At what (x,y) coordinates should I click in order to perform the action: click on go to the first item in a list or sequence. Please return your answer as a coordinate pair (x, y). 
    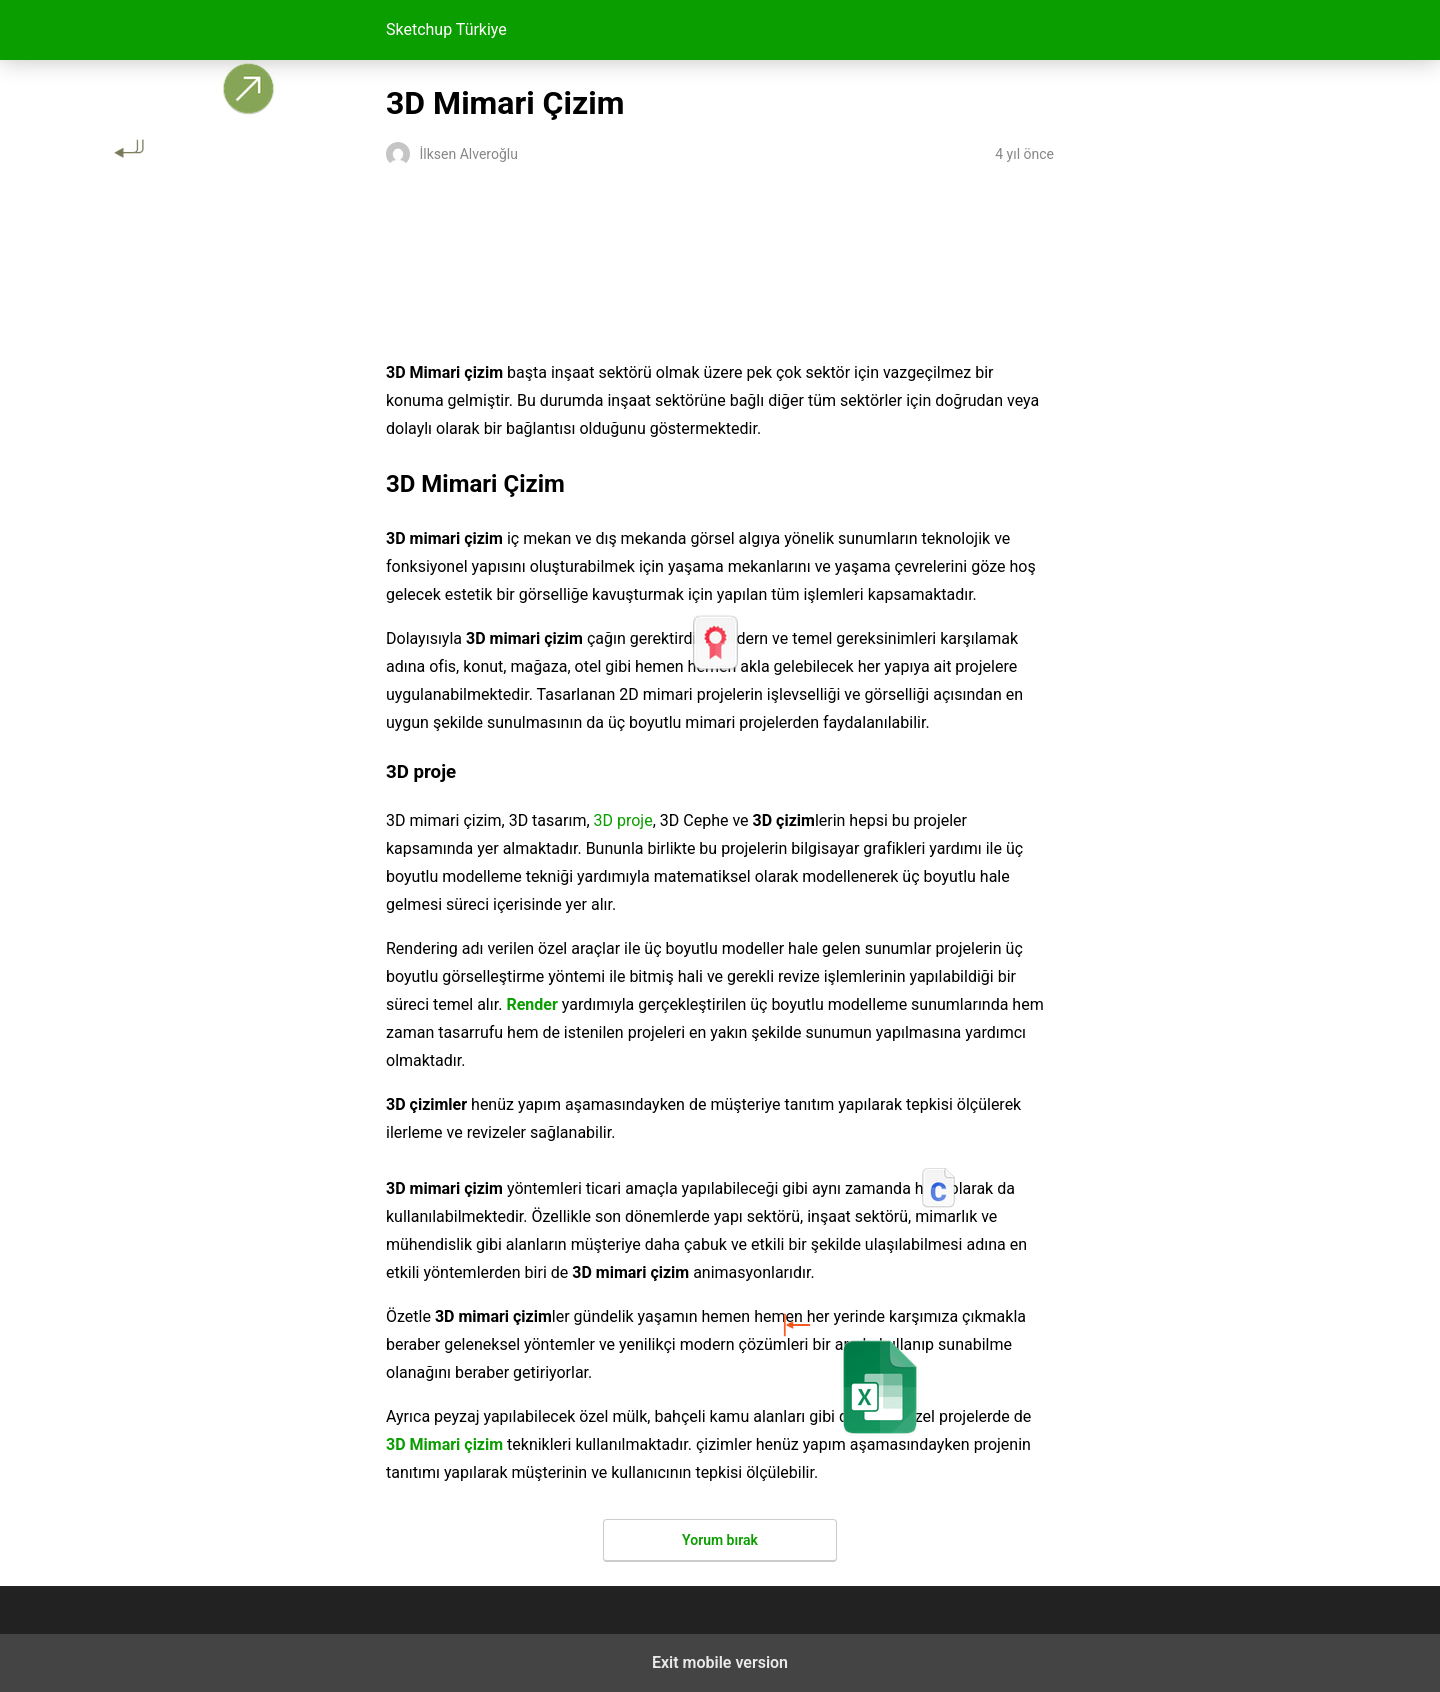
    Looking at the image, I should click on (797, 1325).